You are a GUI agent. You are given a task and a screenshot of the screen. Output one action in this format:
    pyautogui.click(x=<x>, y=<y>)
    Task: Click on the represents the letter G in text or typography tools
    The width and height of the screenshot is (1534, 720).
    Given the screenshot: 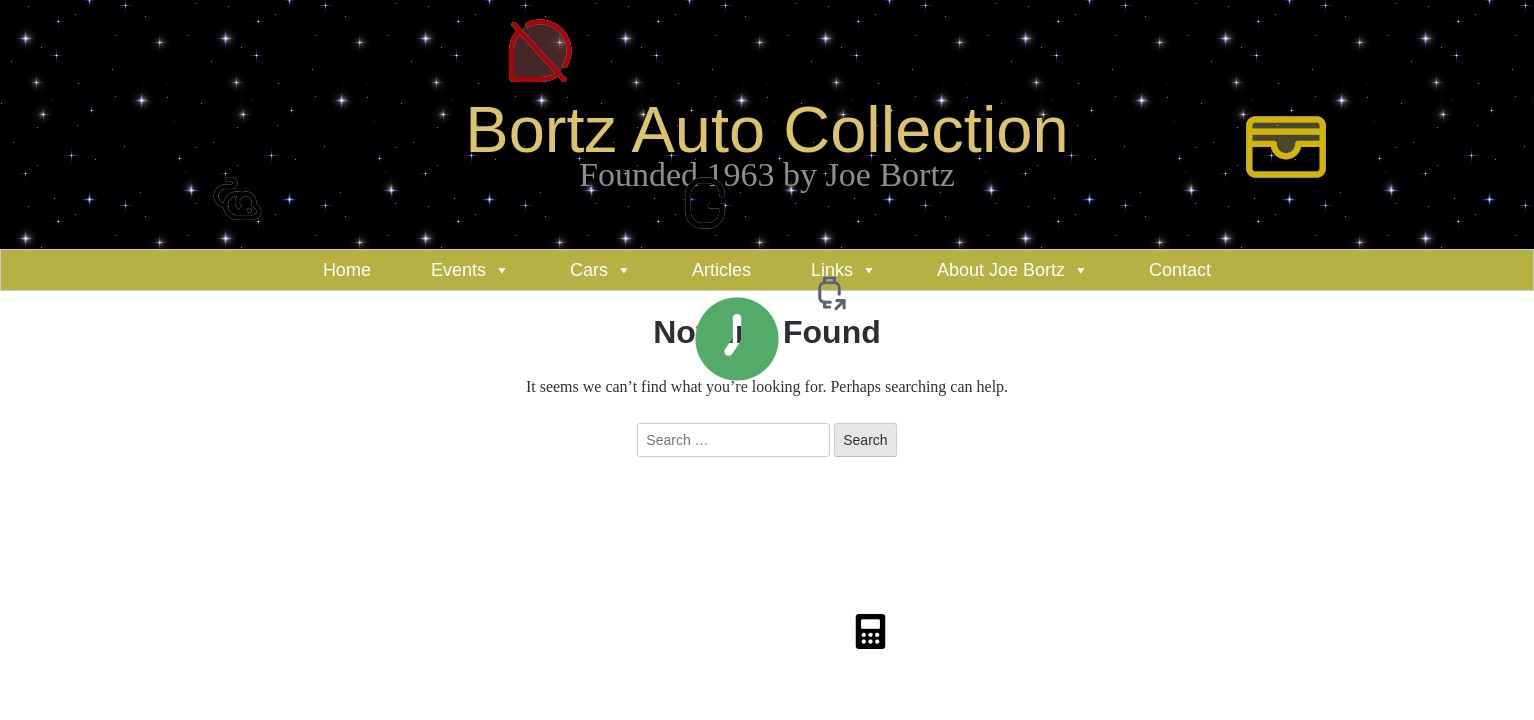 What is the action you would take?
    pyautogui.click(x=705, y=203)
    